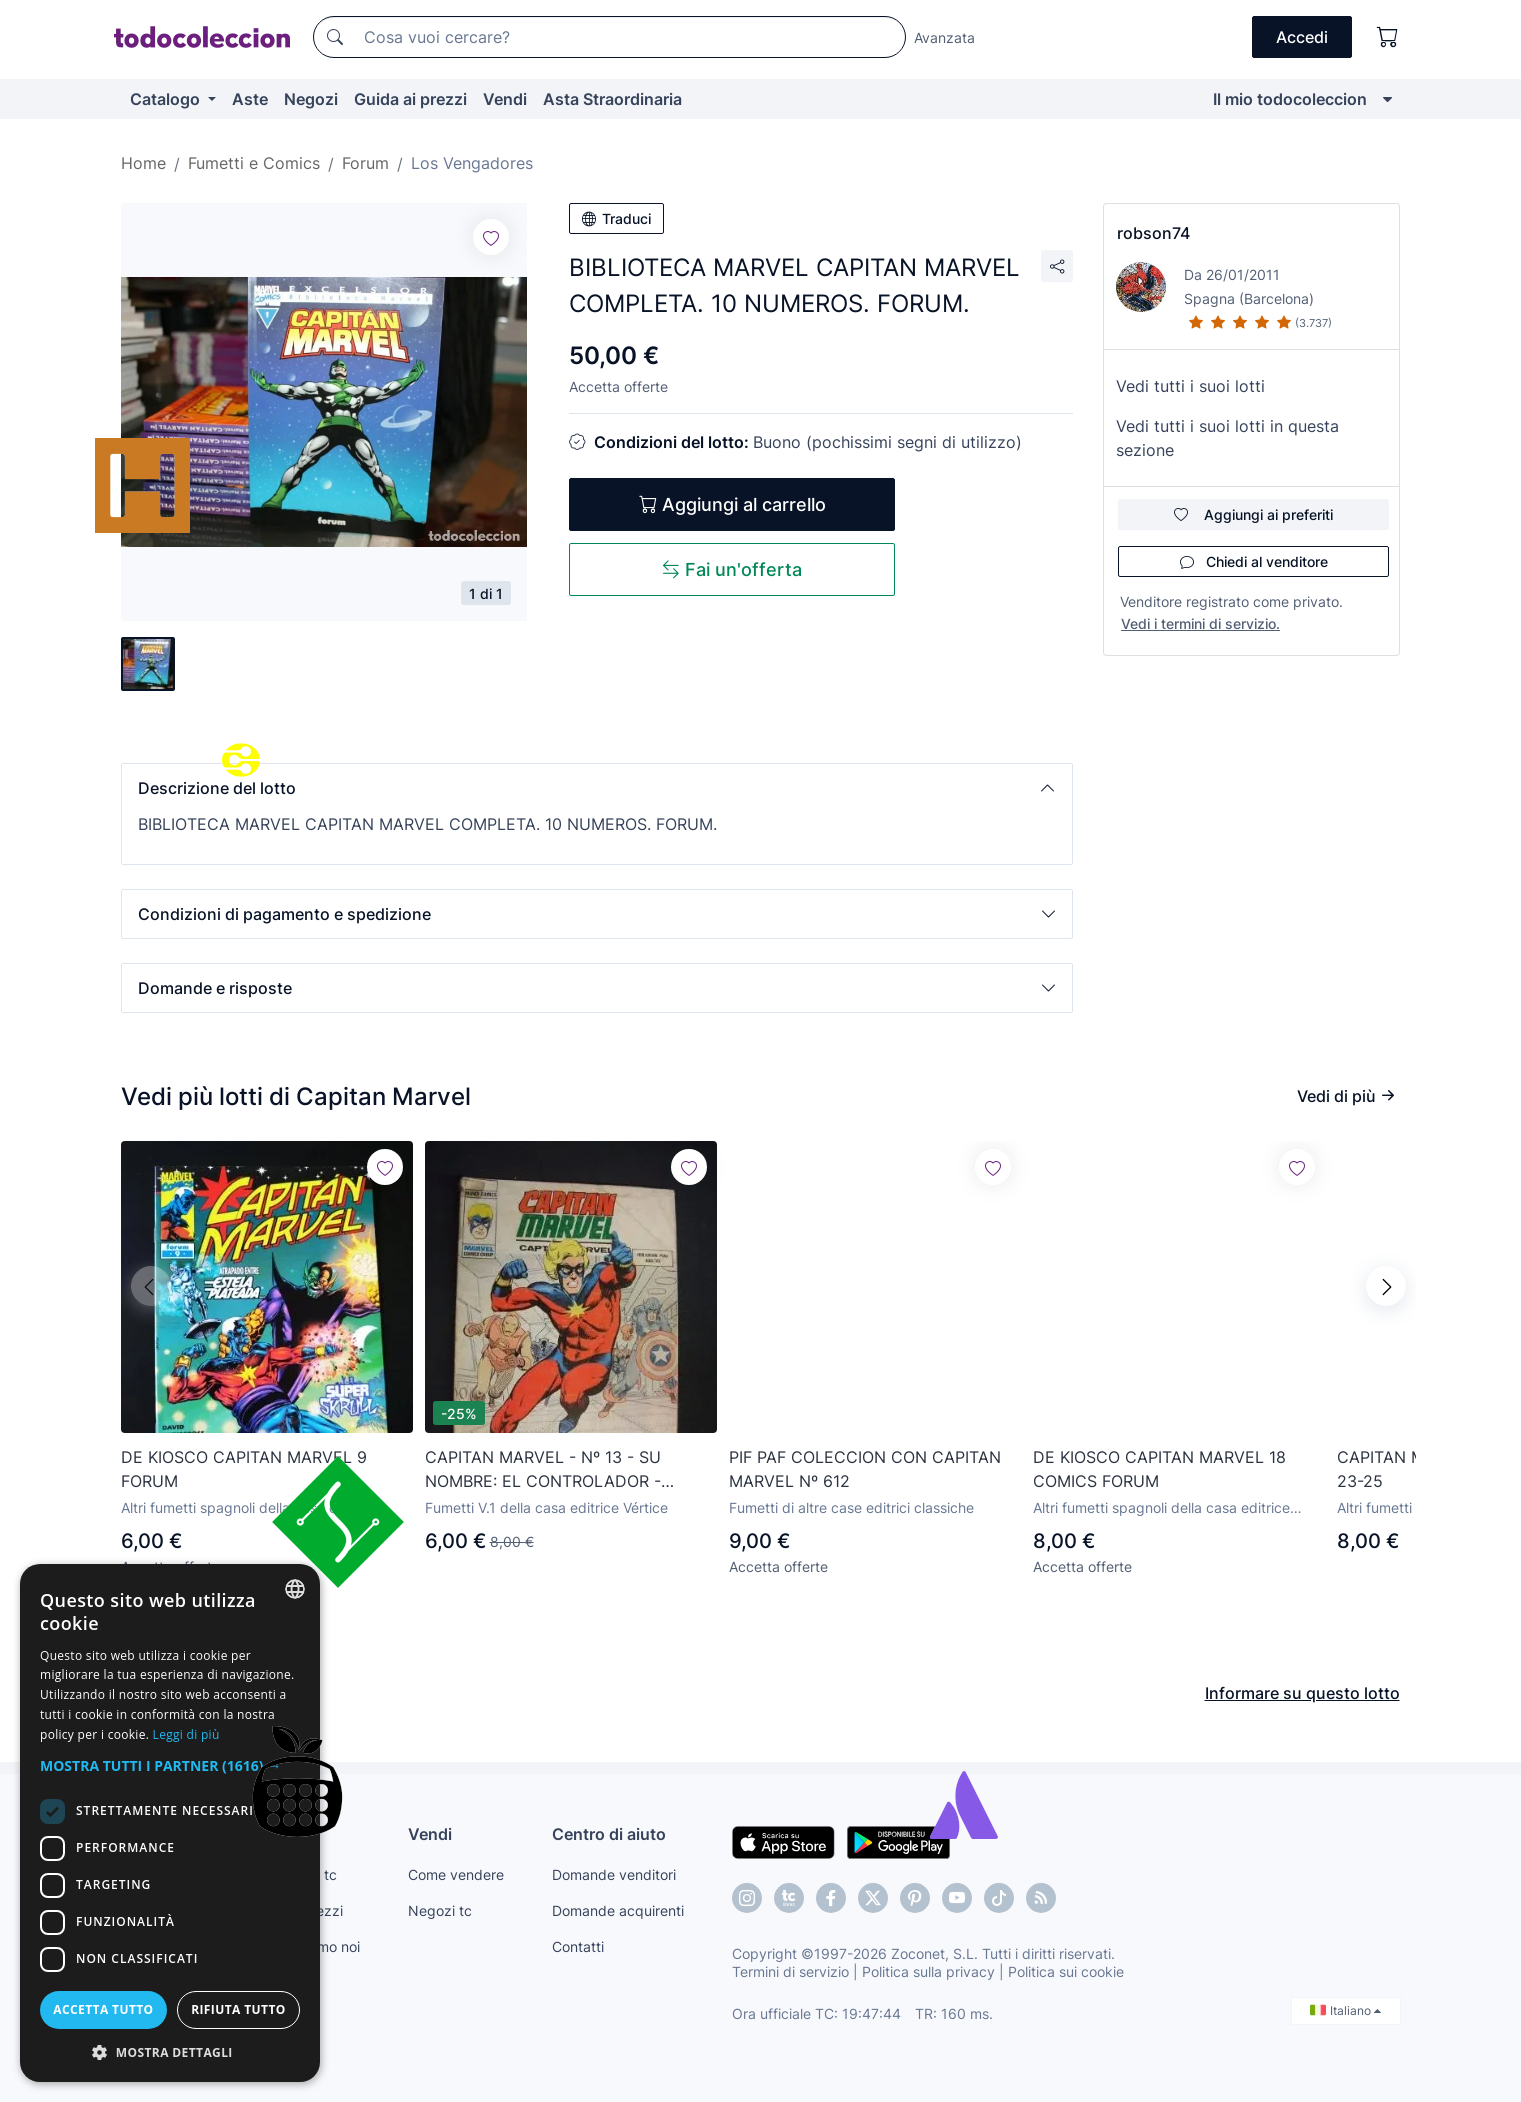 This screenshot has height=2102, width=1521. I want to click on nutritionix logo, so click(297, 1781).